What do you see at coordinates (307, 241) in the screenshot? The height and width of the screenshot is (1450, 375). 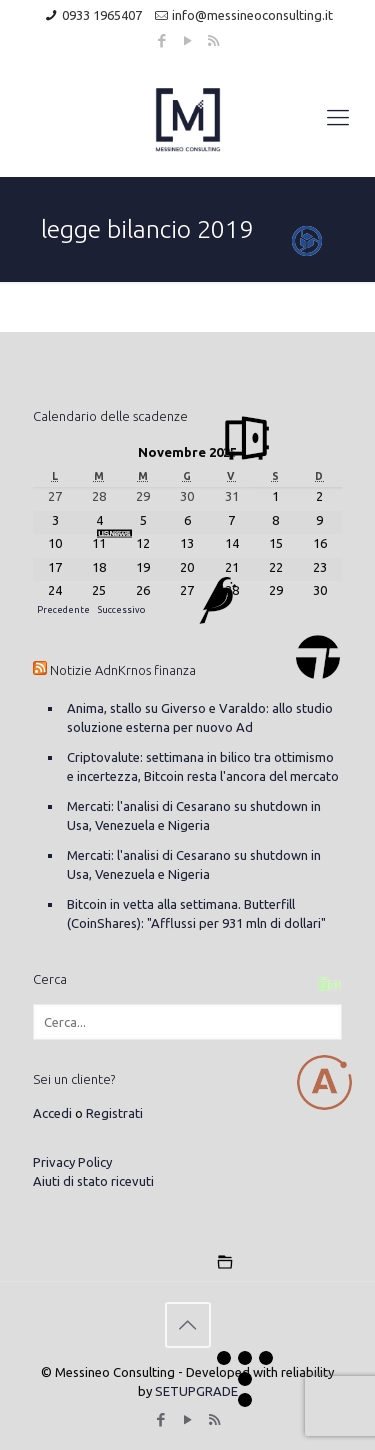 I see `google container-optimized os logo` at bounding box center [307, 241].